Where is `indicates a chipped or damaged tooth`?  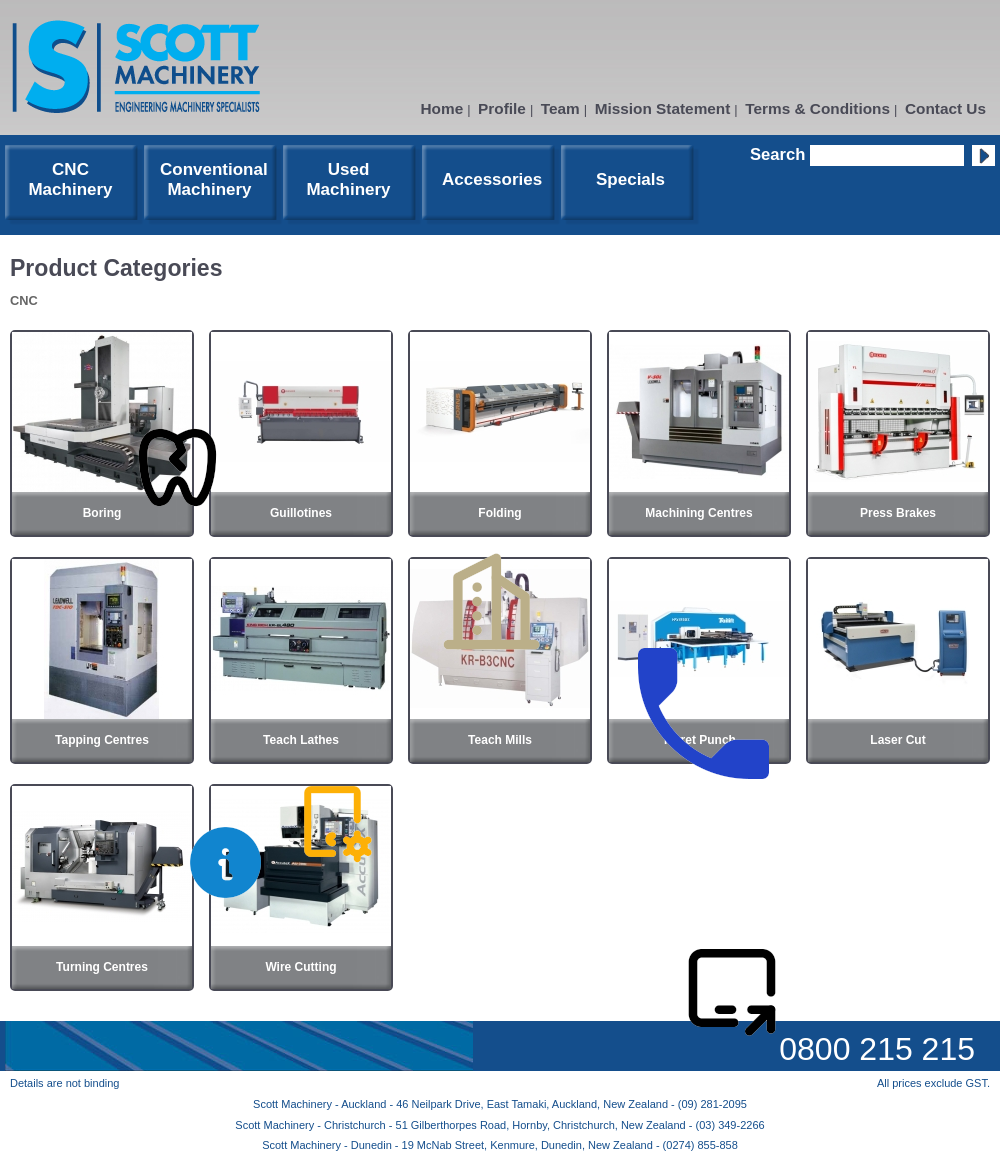 indicates a chipped or damaged tooth is located at coordinates (177, 467).